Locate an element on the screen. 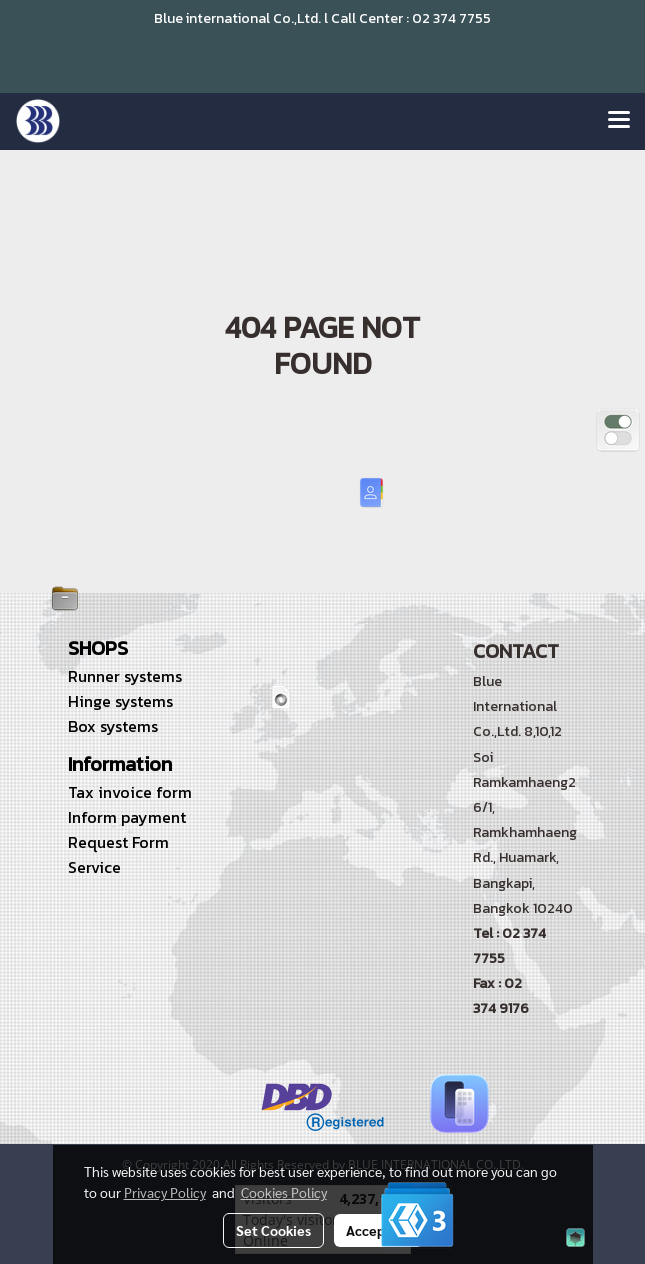 This screenshot has height=1264, width=645. launch the GNOME Mines game is located at coordinates (575, 1237).